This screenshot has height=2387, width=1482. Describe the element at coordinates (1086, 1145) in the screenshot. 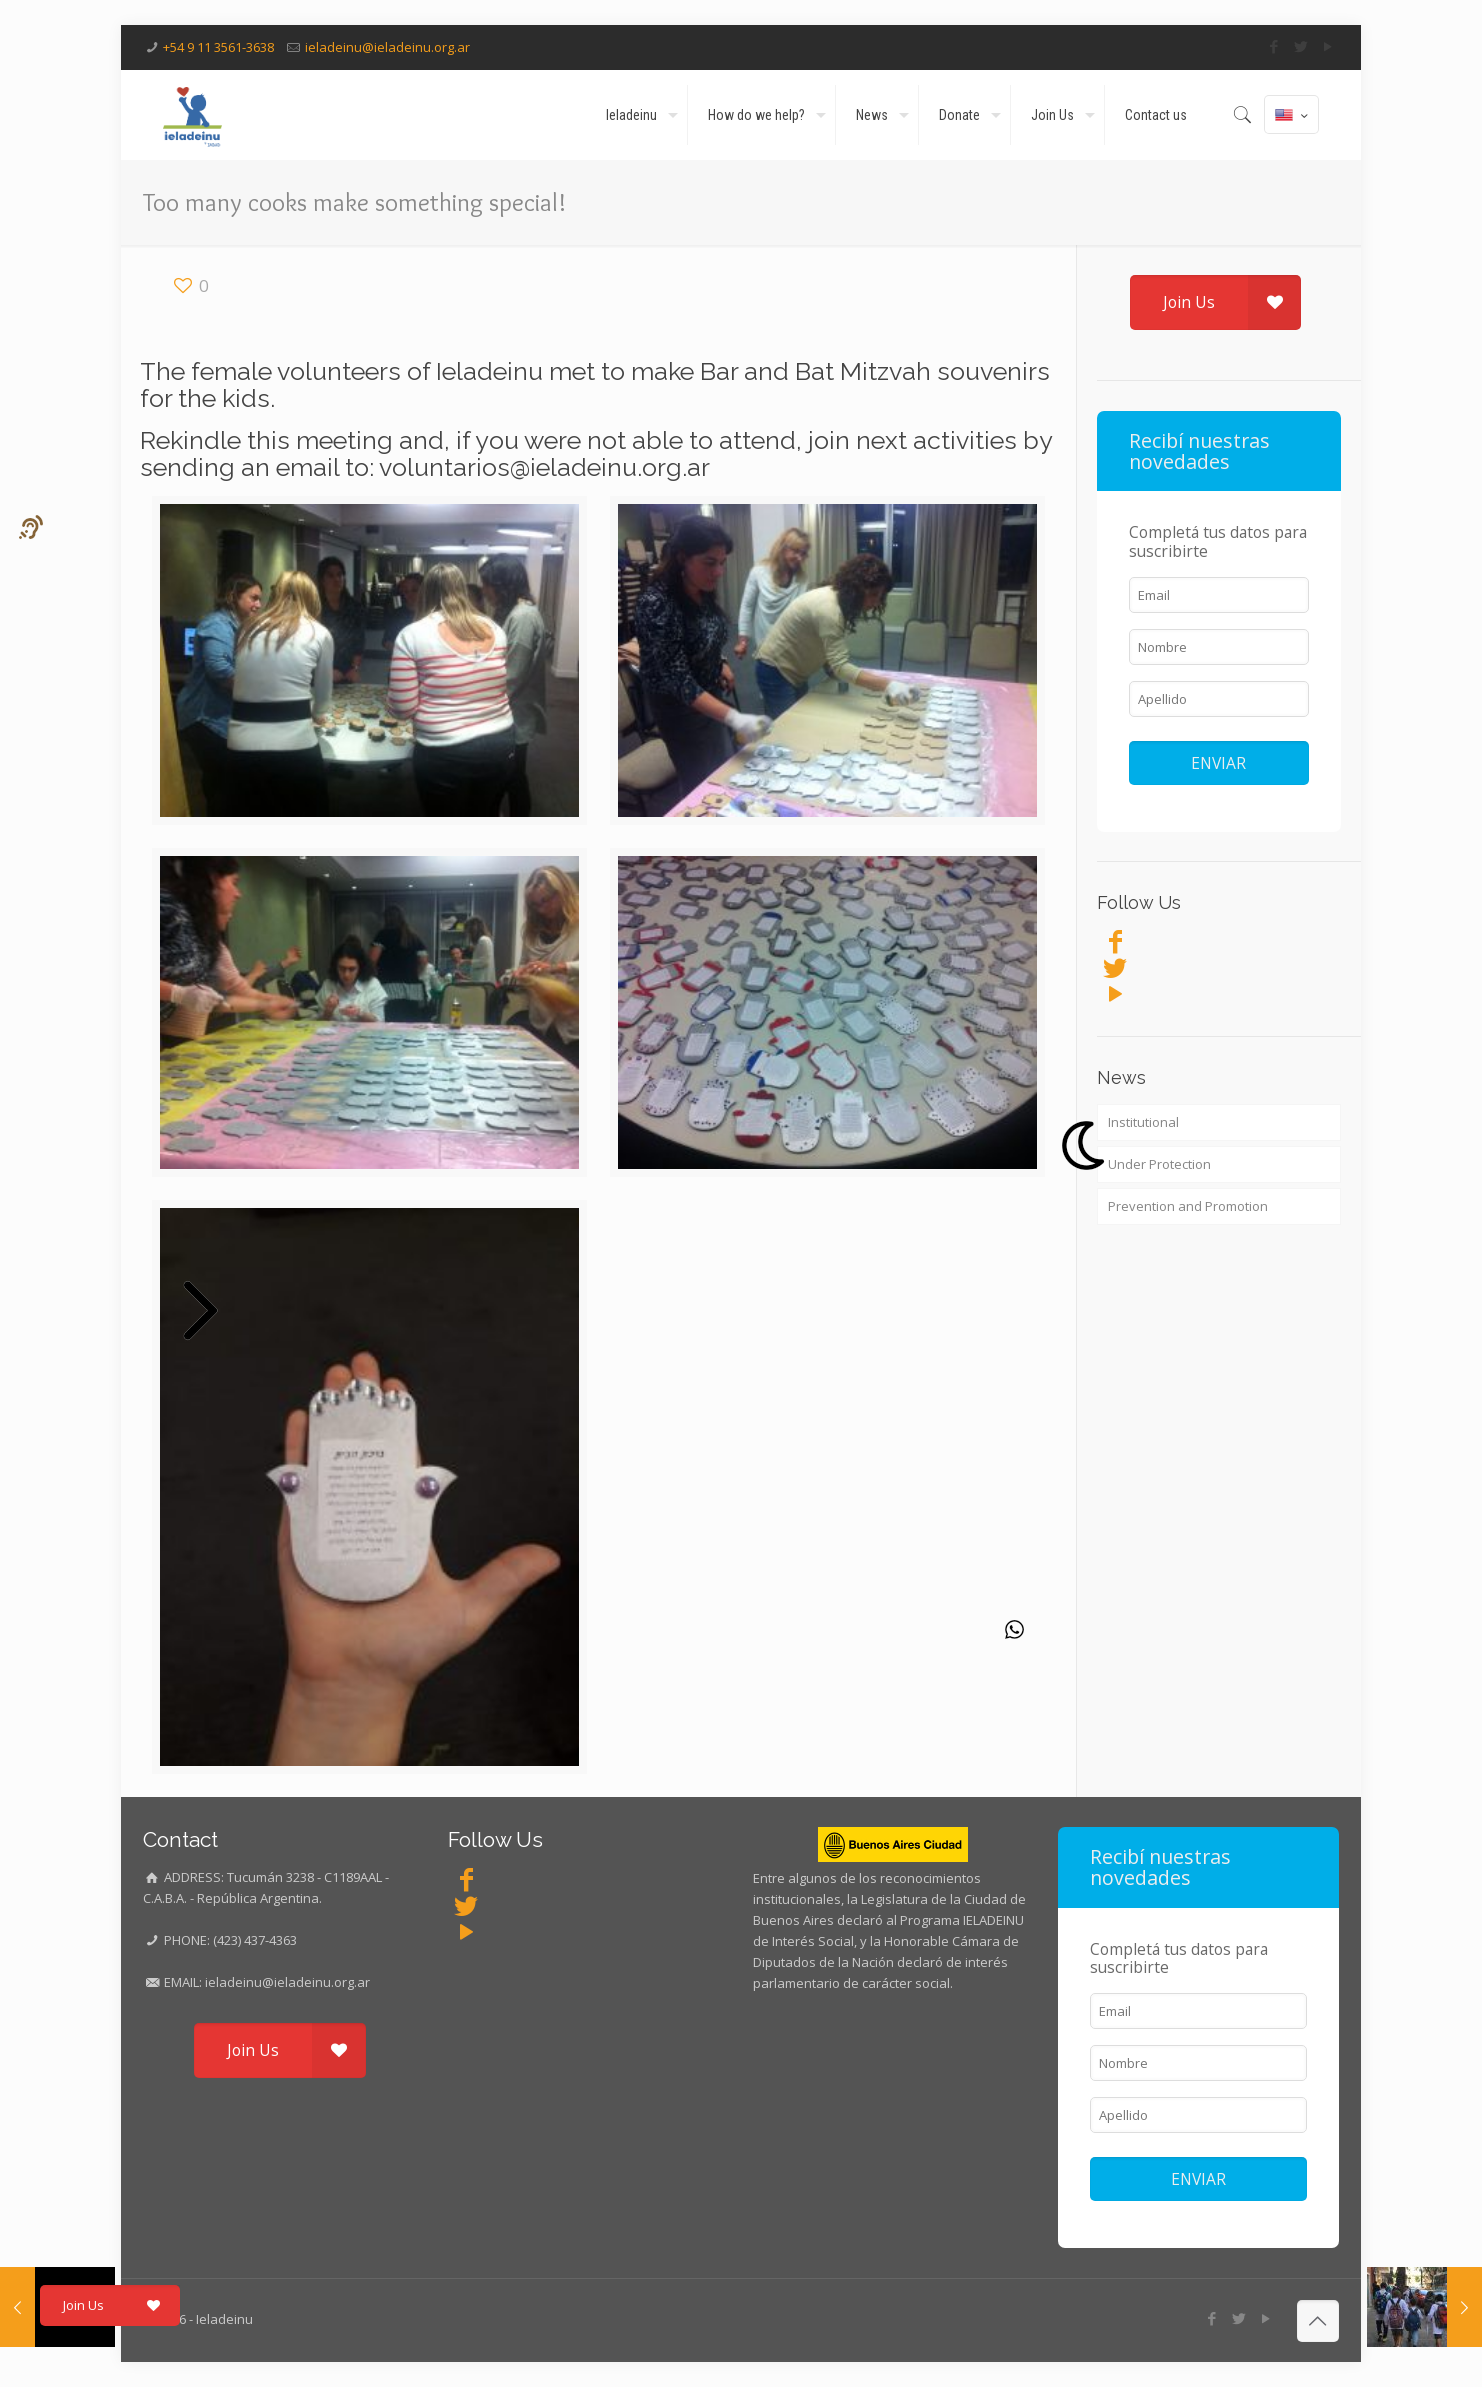

I see `toggle dark mode` at that location.